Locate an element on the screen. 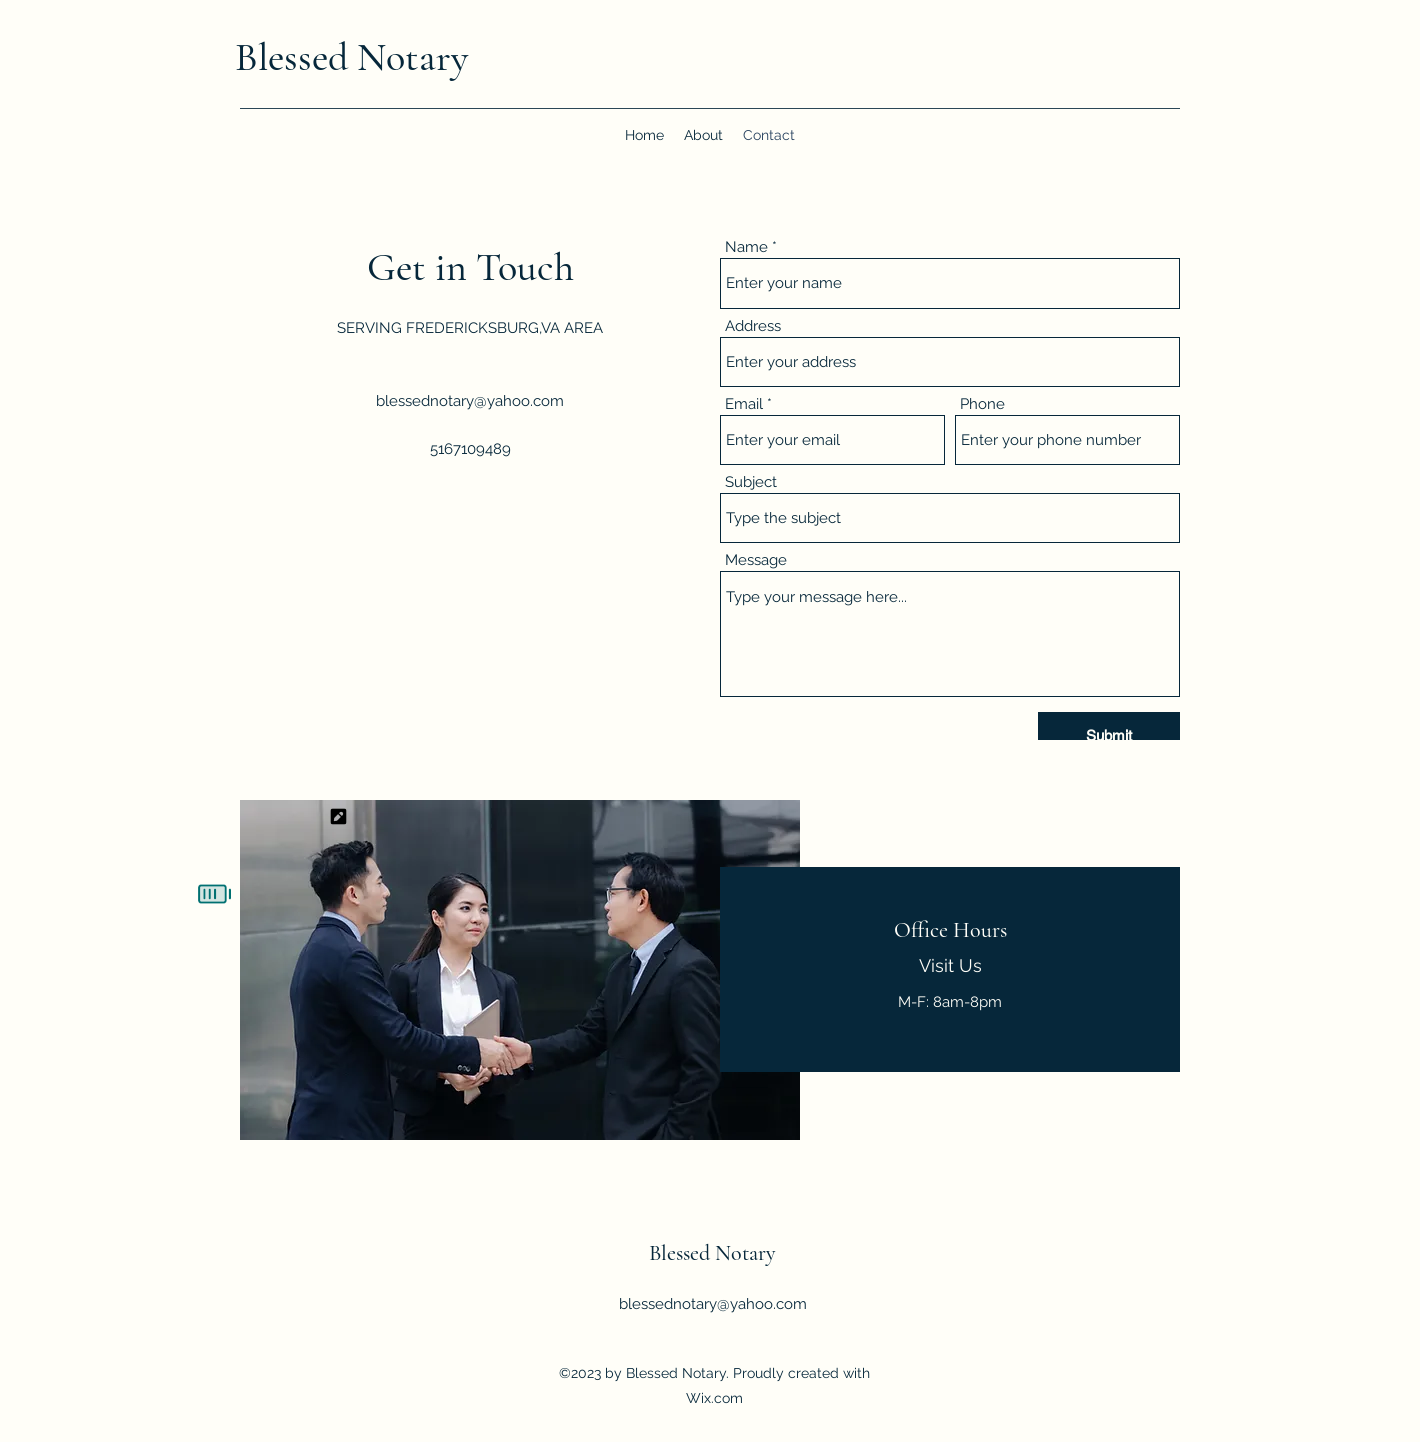  edit or modify content is located at coordinates (338, 816).